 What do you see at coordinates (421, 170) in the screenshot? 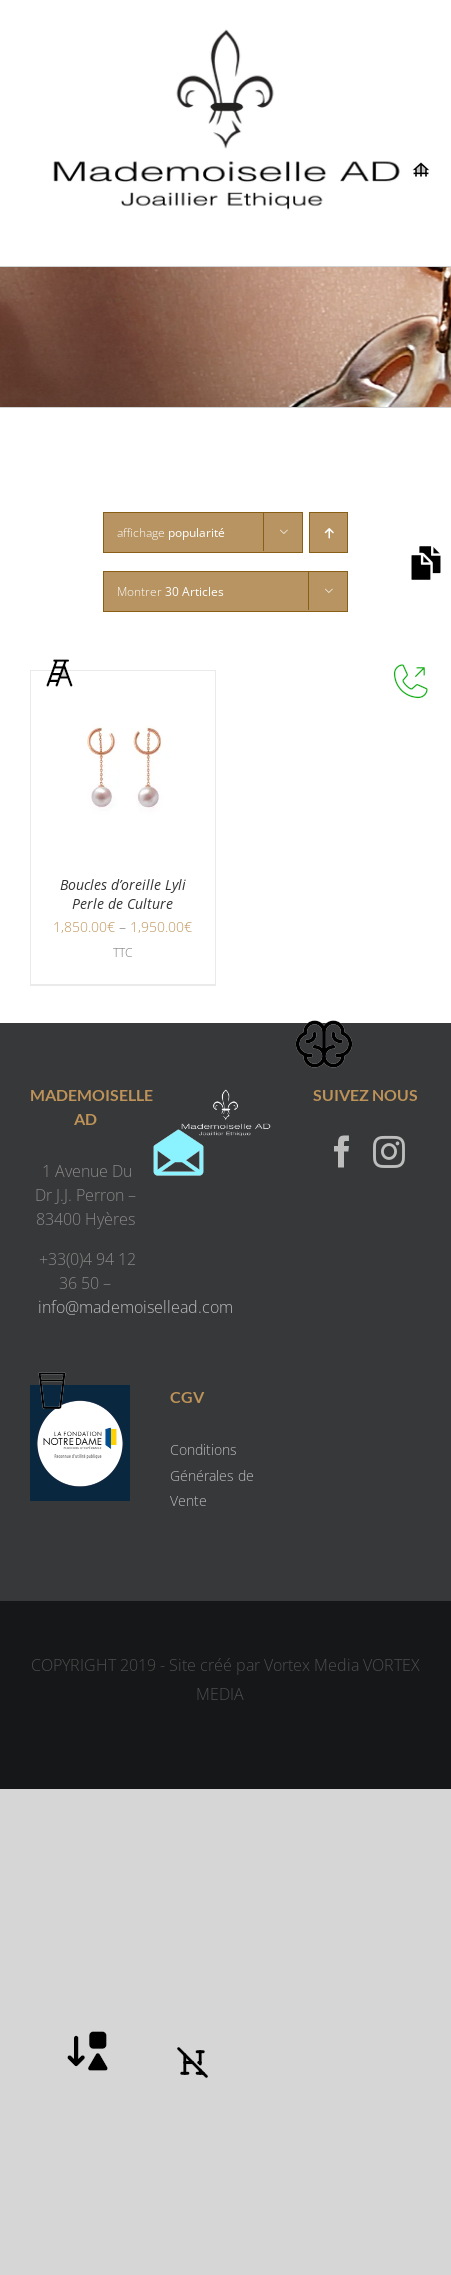
I see `view property foundation details` at bounding box center [421, 170].